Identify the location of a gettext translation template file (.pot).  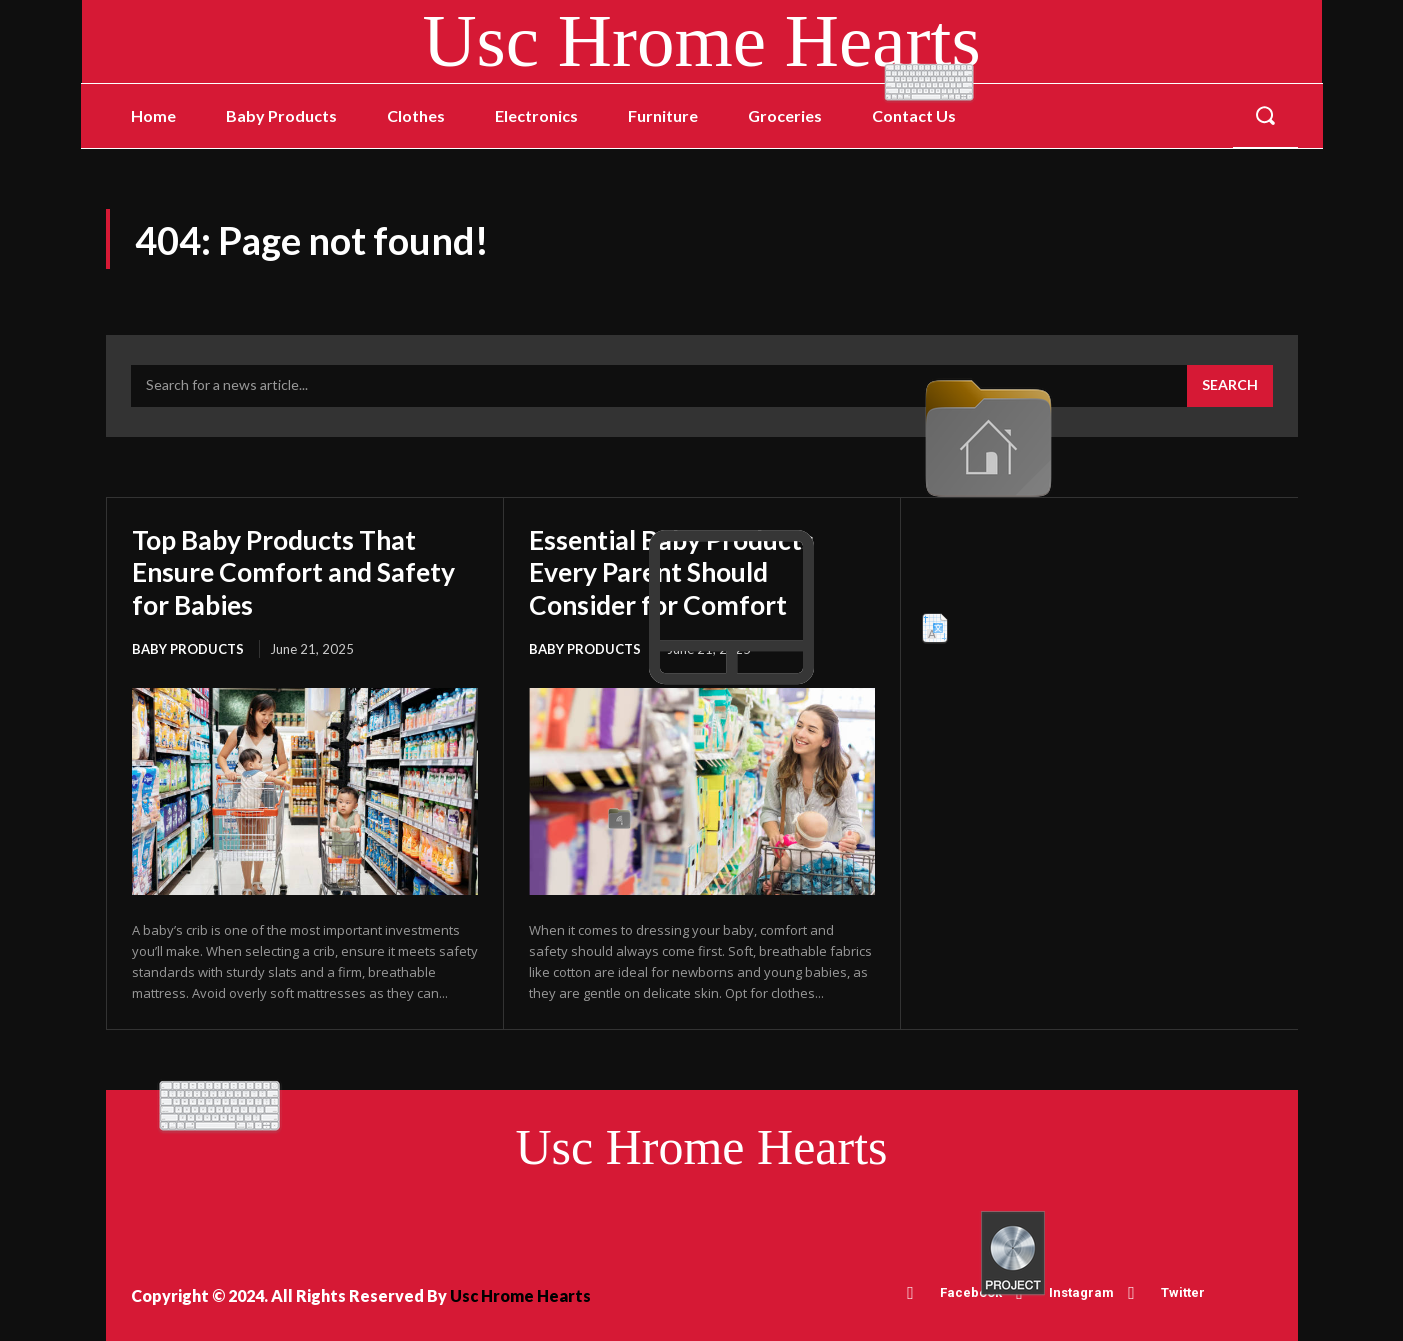
(935, 628).